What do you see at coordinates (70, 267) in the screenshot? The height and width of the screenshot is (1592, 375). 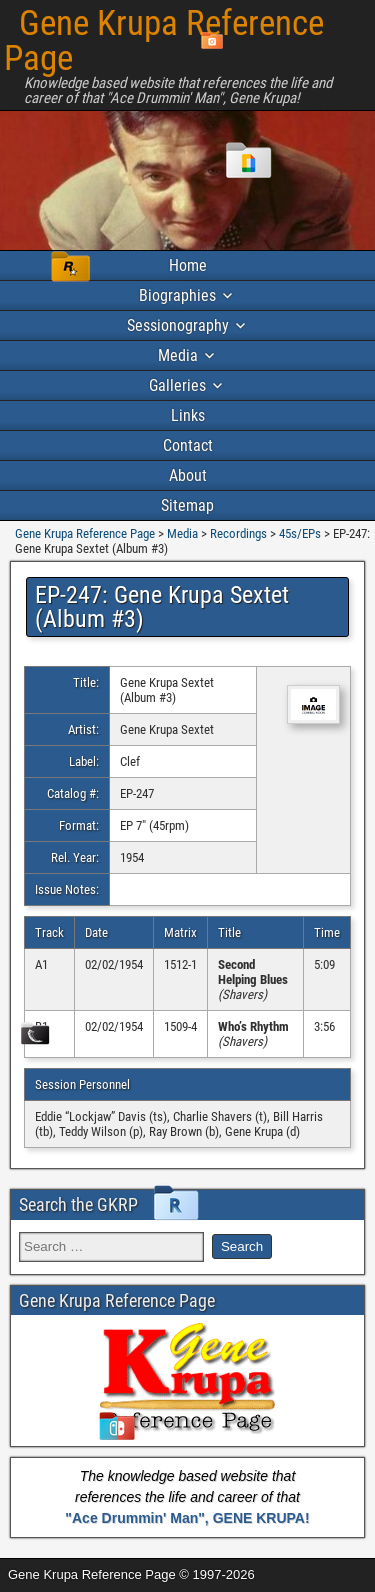 I see `folder containing Rockstar Games files or installations` at bounding box center [70, 267].